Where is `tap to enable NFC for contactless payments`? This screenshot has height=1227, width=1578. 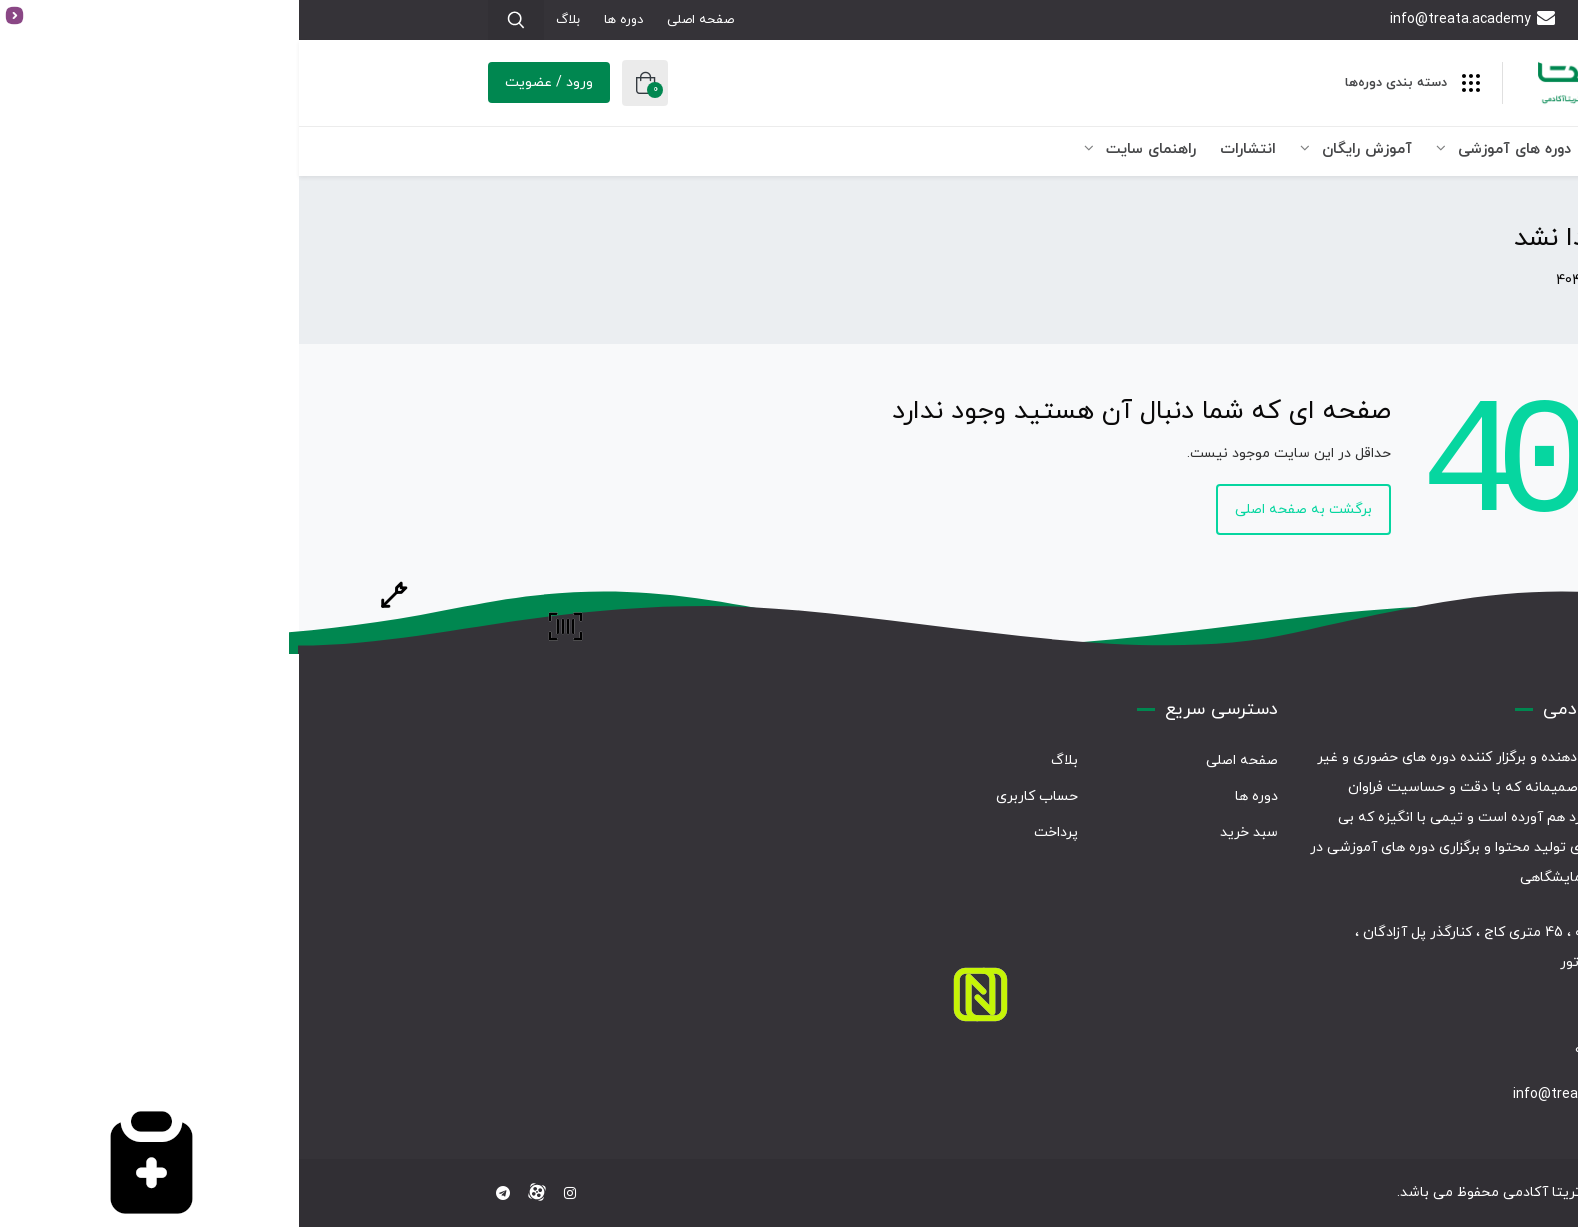
tap to enable NFC for contactless payments is located at coordinates (980, 994).